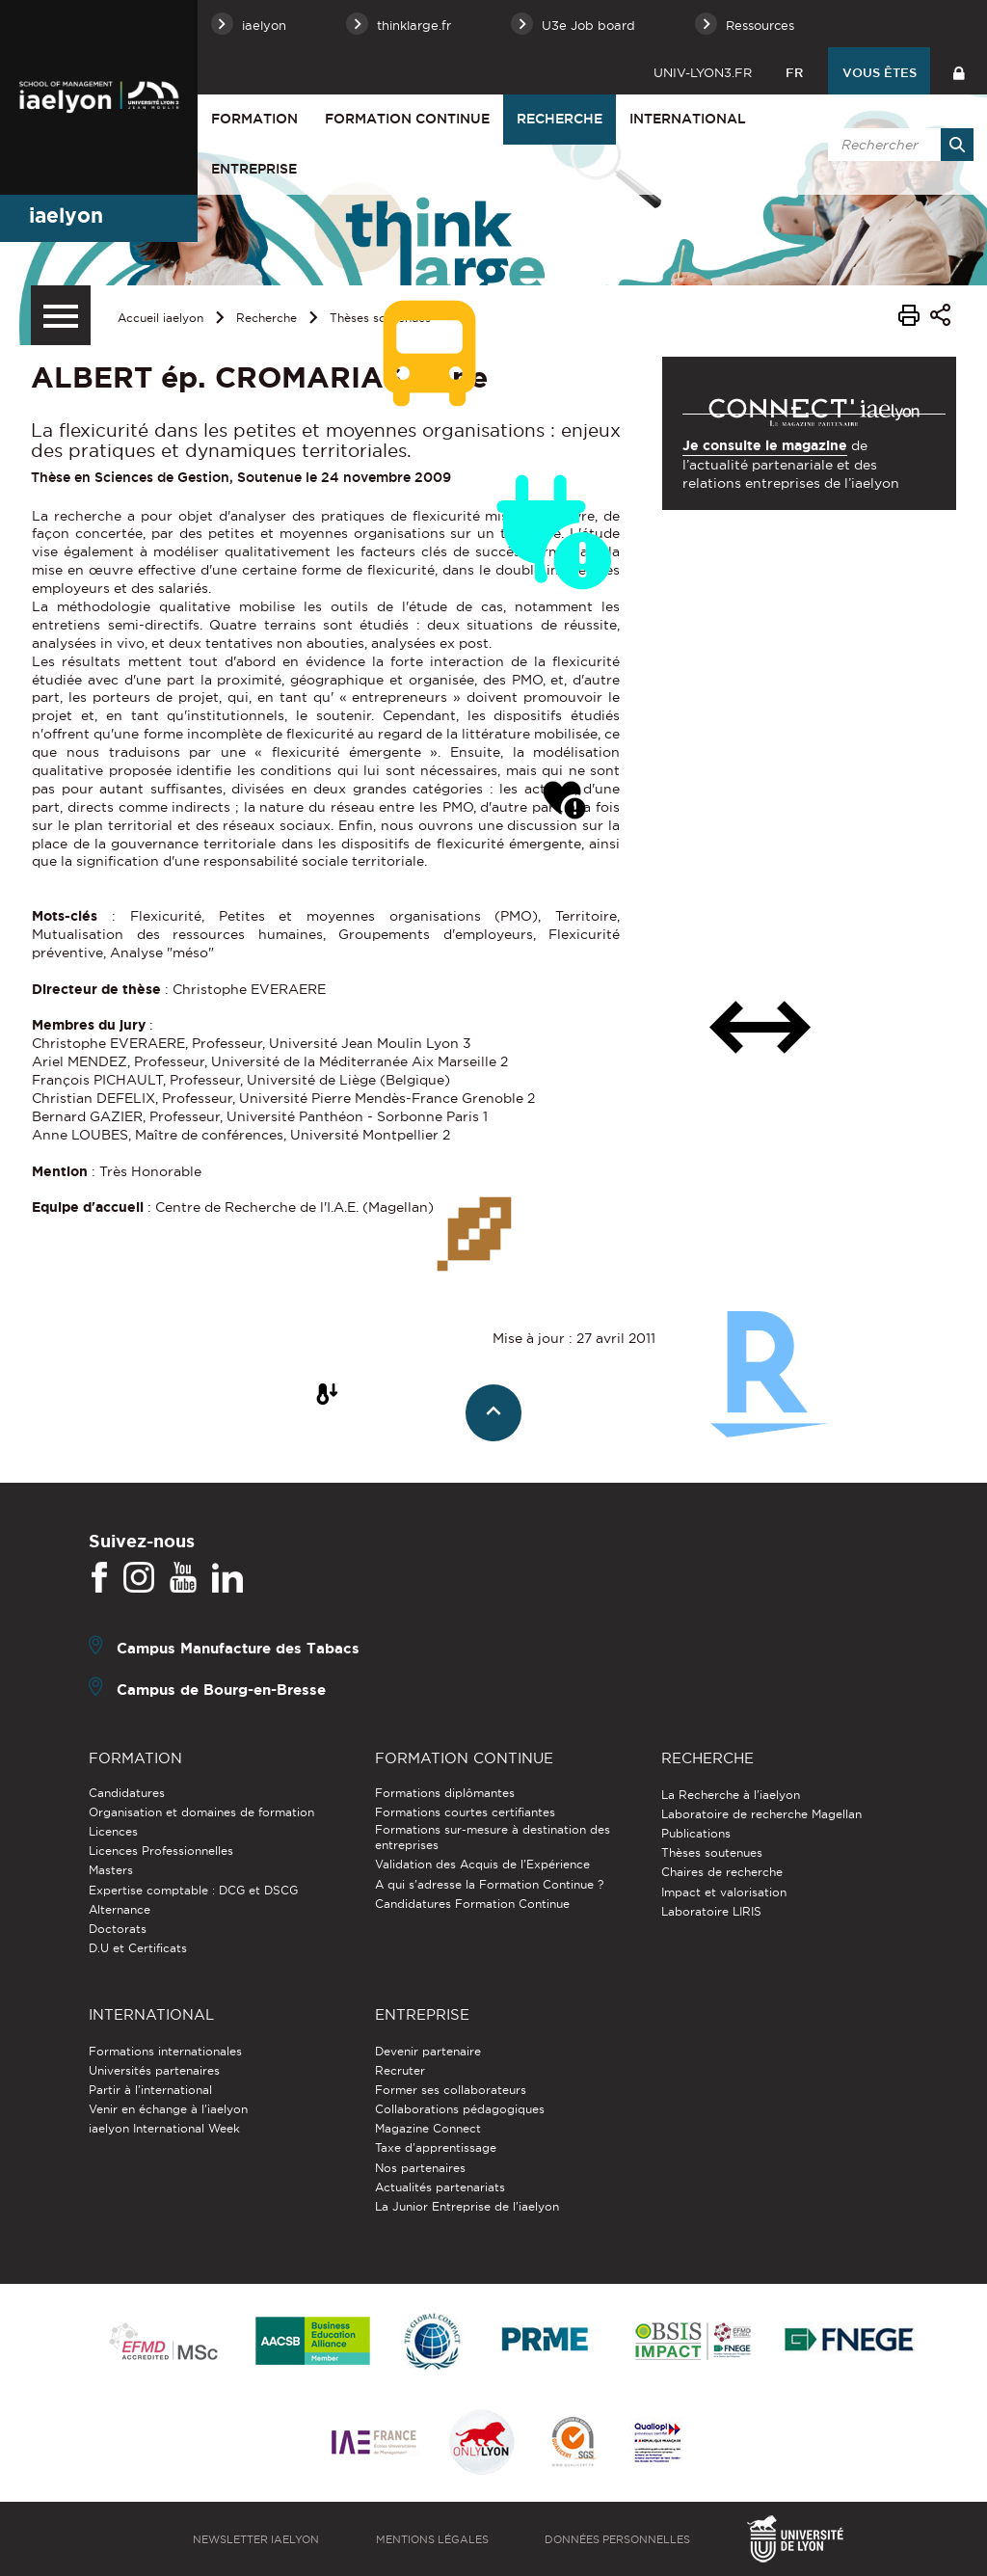 This screenshot has width=987, height=2576. Describe the element at coordinates (547, 532) in the screenshot. I see `indicates a power connection error or issue` at that location.